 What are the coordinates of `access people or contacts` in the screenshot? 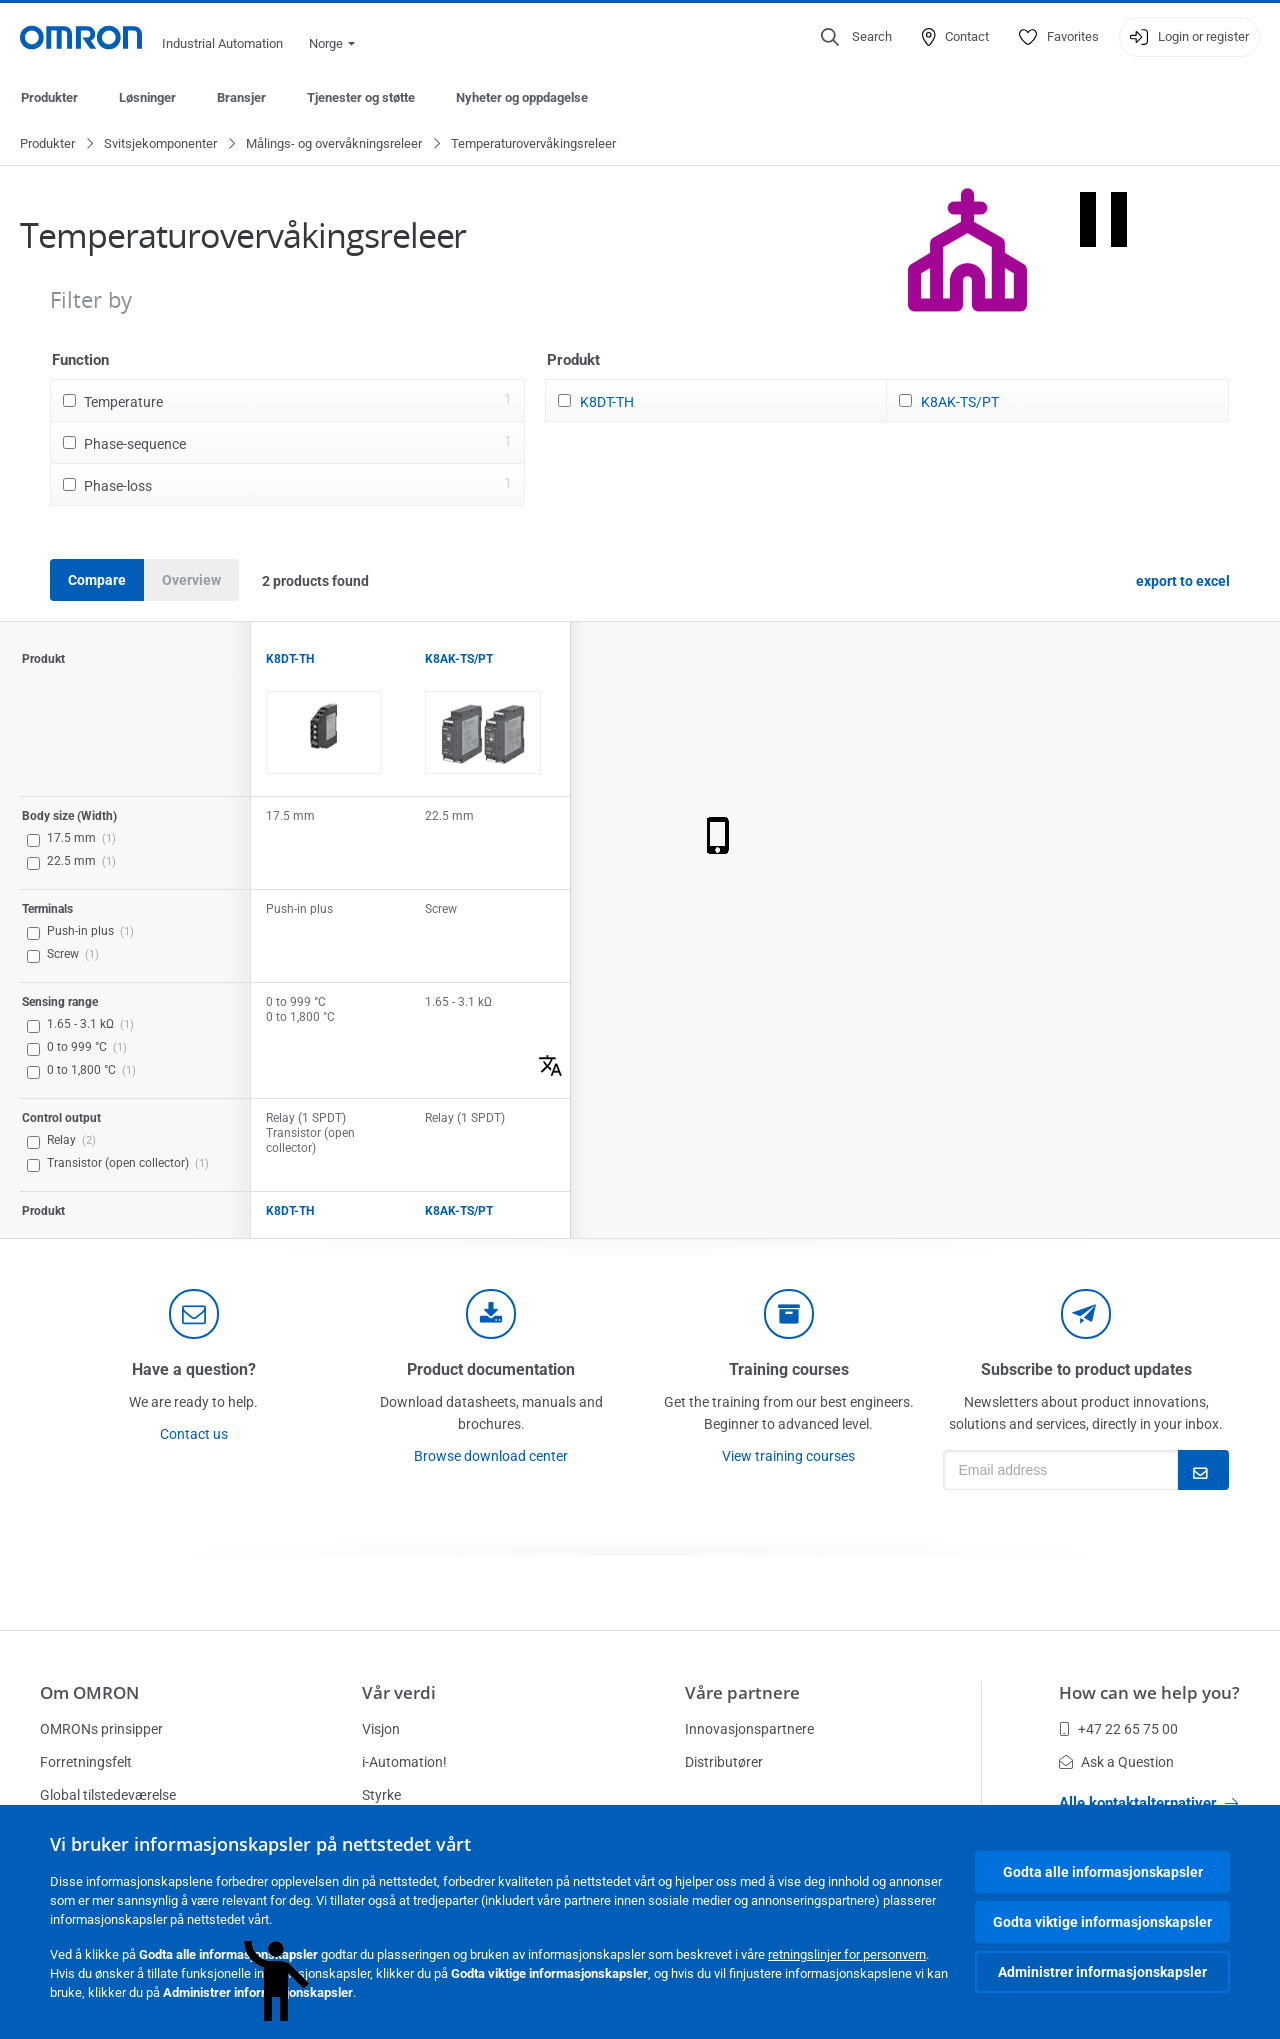 It's located at (276, 1981).